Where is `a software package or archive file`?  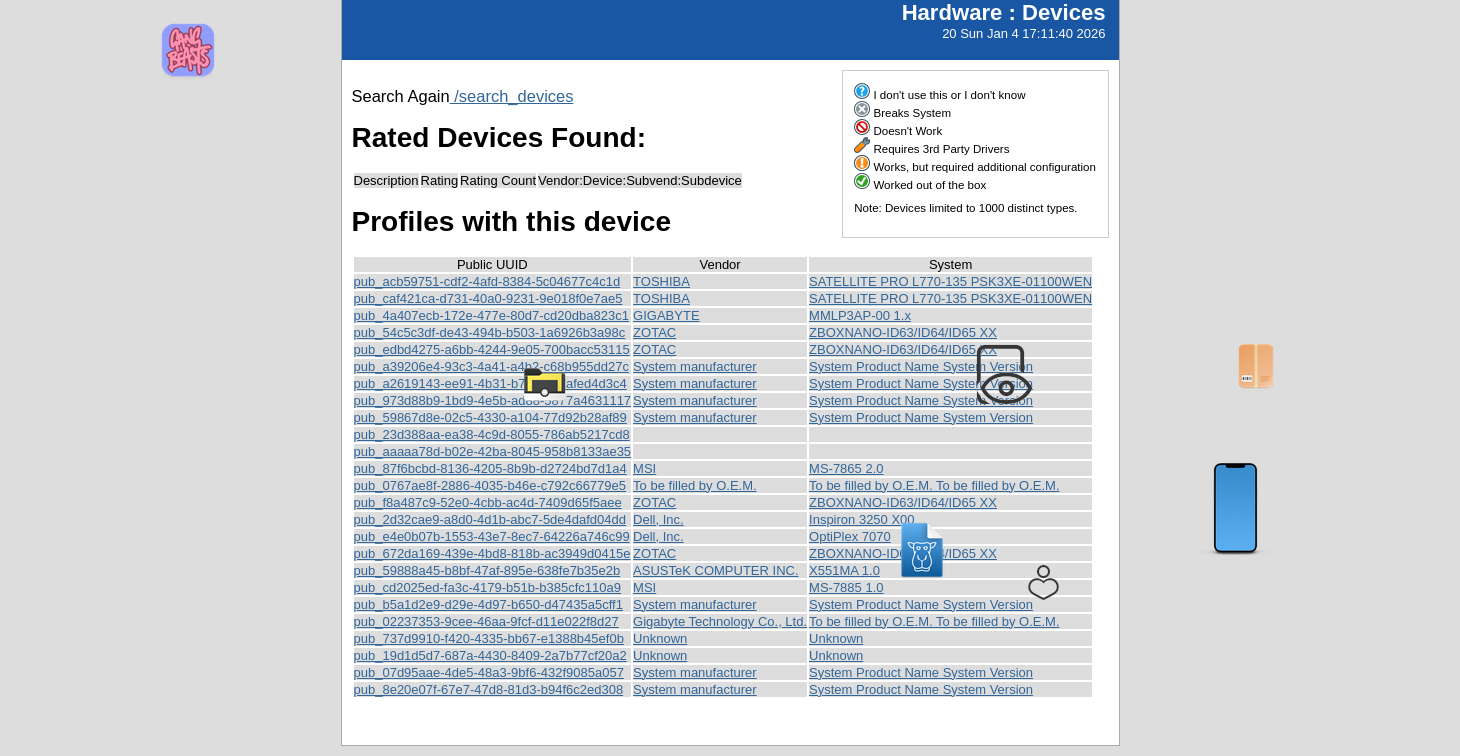
a software package or archive file is located at coordinates (1256, 366).